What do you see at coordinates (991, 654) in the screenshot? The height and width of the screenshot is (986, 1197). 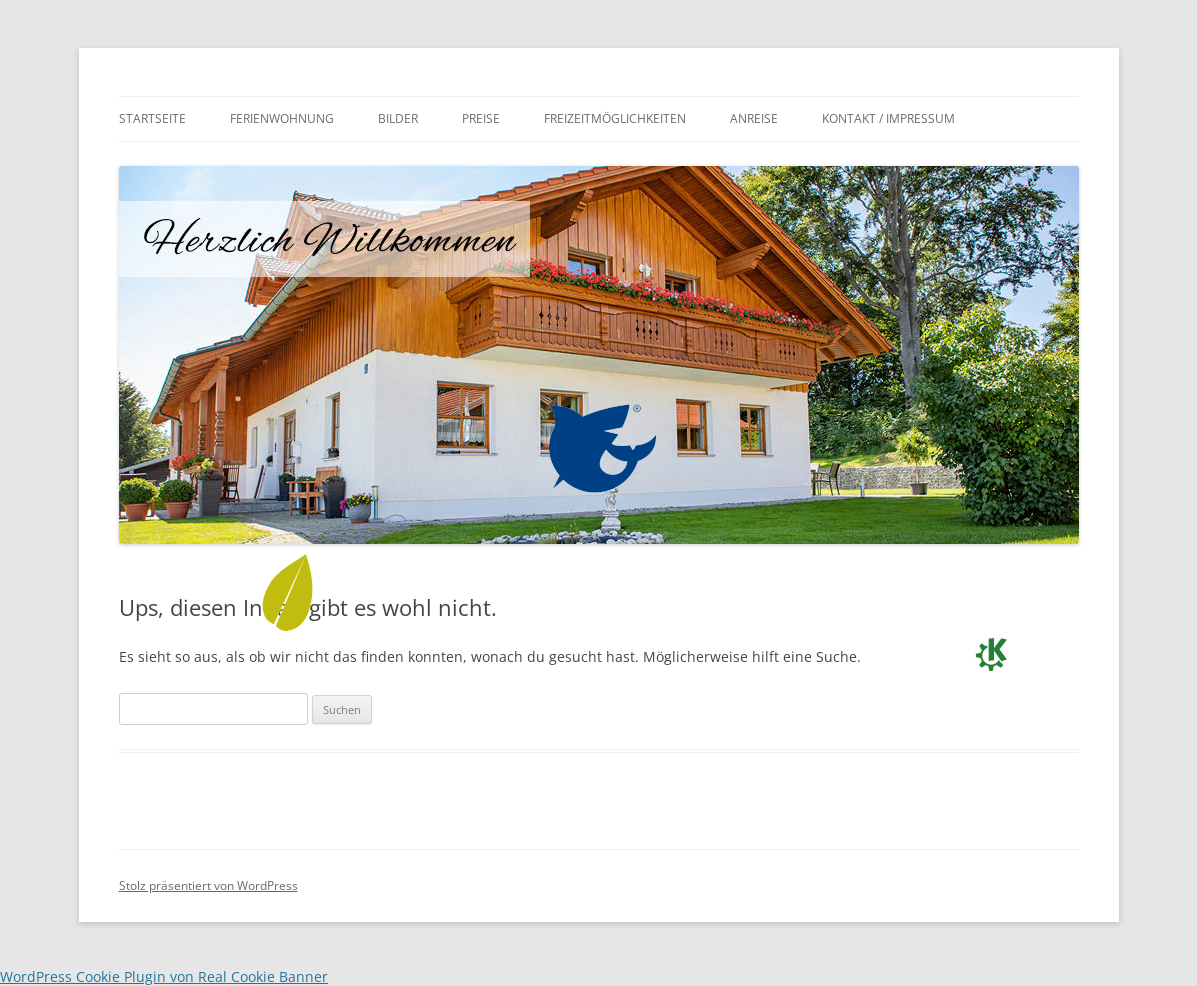 I see `open KDE desktop environment settings` at bounding box center [991, 654].